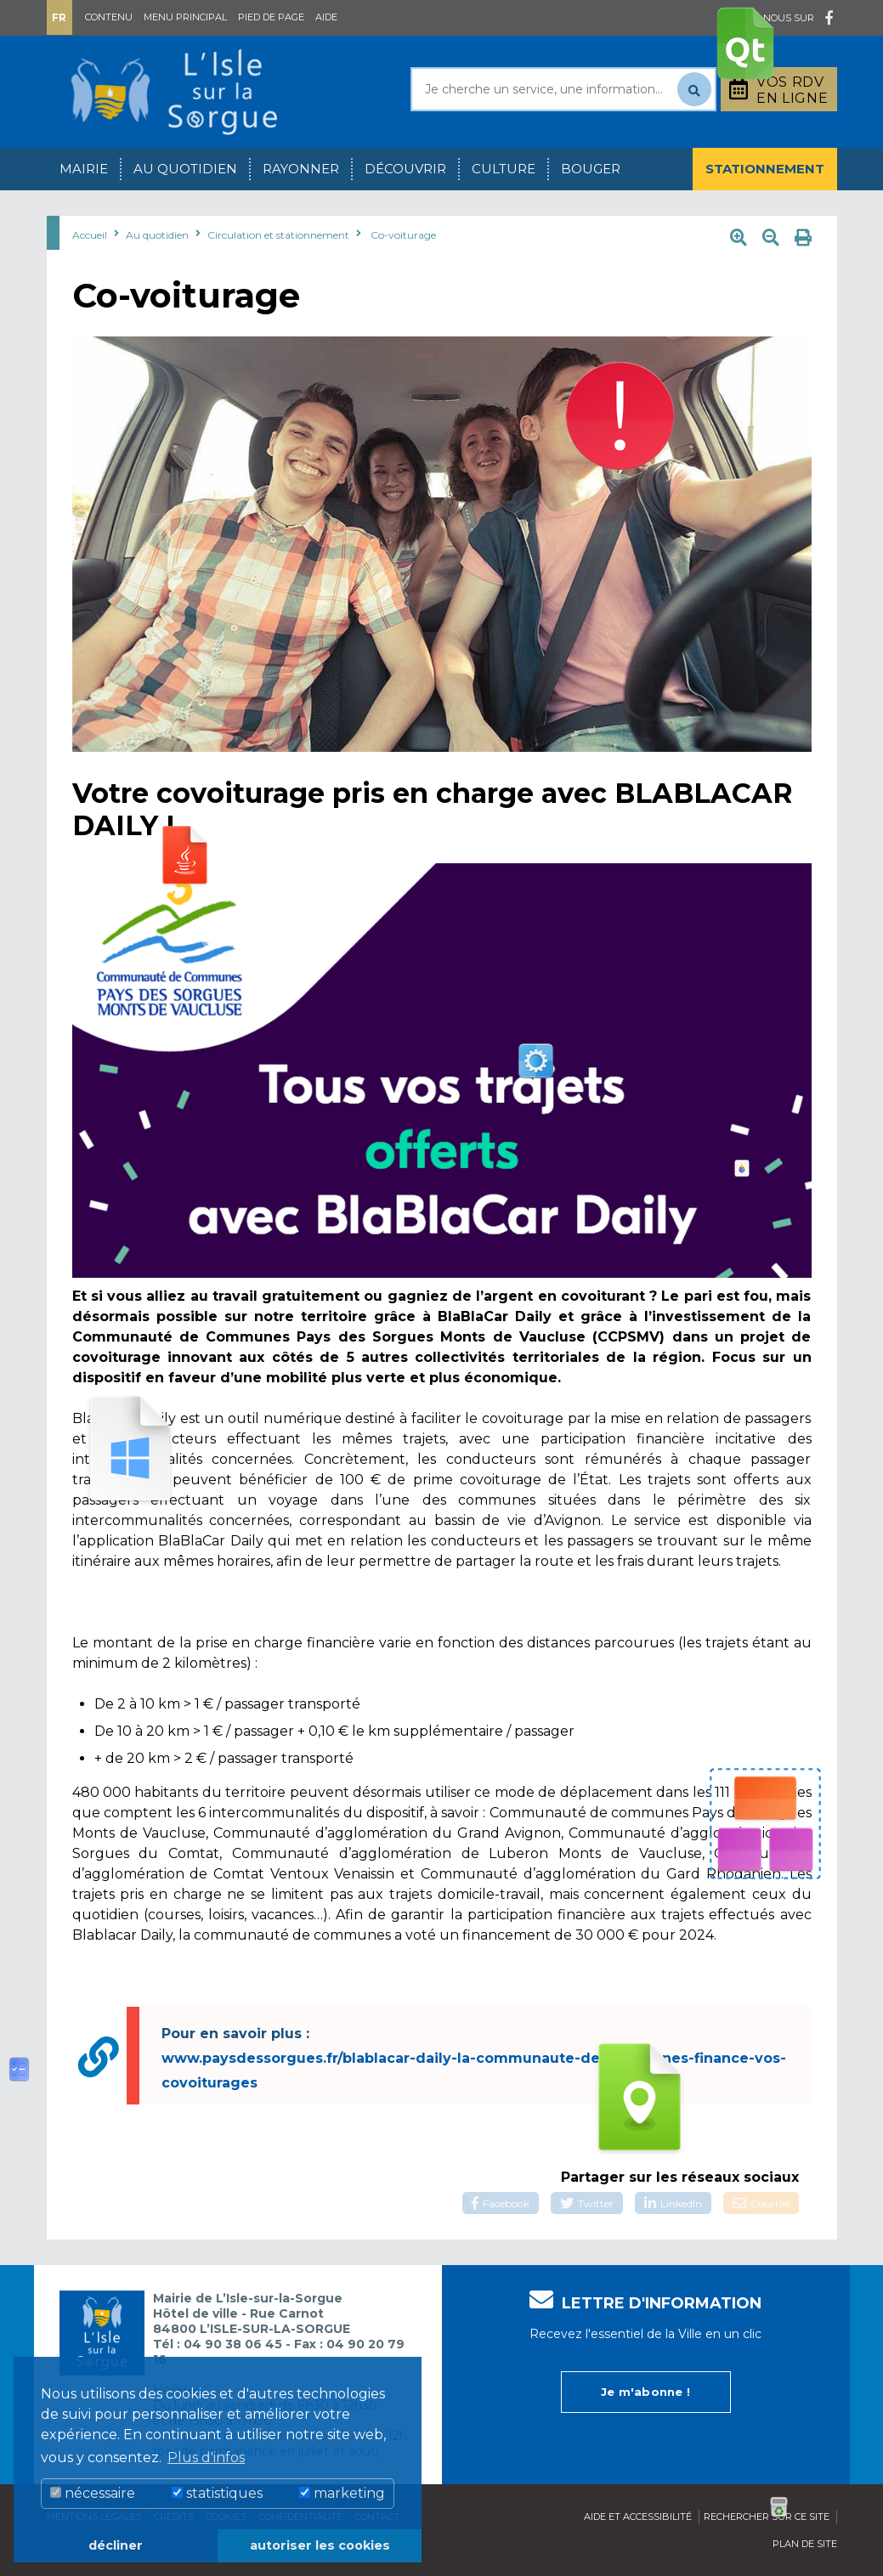 Image resolution: width=883 pixels, height=2576 pixels. I want to click on indicates a warning or alert requiring attention, so click(620, 415).